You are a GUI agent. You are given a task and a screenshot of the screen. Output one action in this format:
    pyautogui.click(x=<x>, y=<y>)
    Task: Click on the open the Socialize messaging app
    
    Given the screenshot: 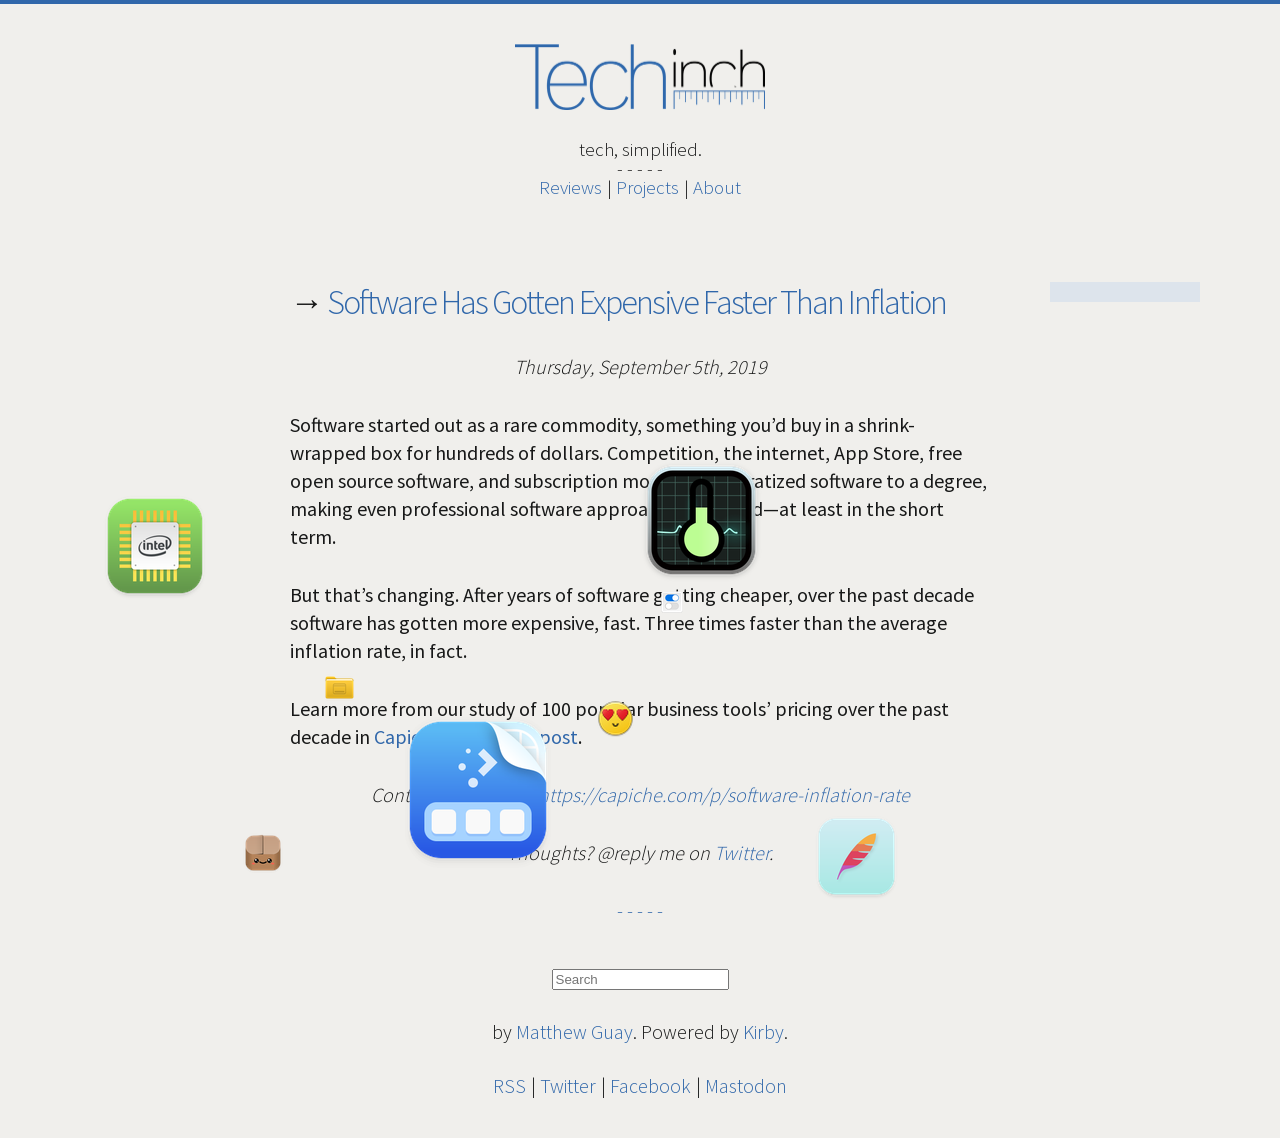 What is the action you would take?
    pyautogui.click(x=615, y=718)
    